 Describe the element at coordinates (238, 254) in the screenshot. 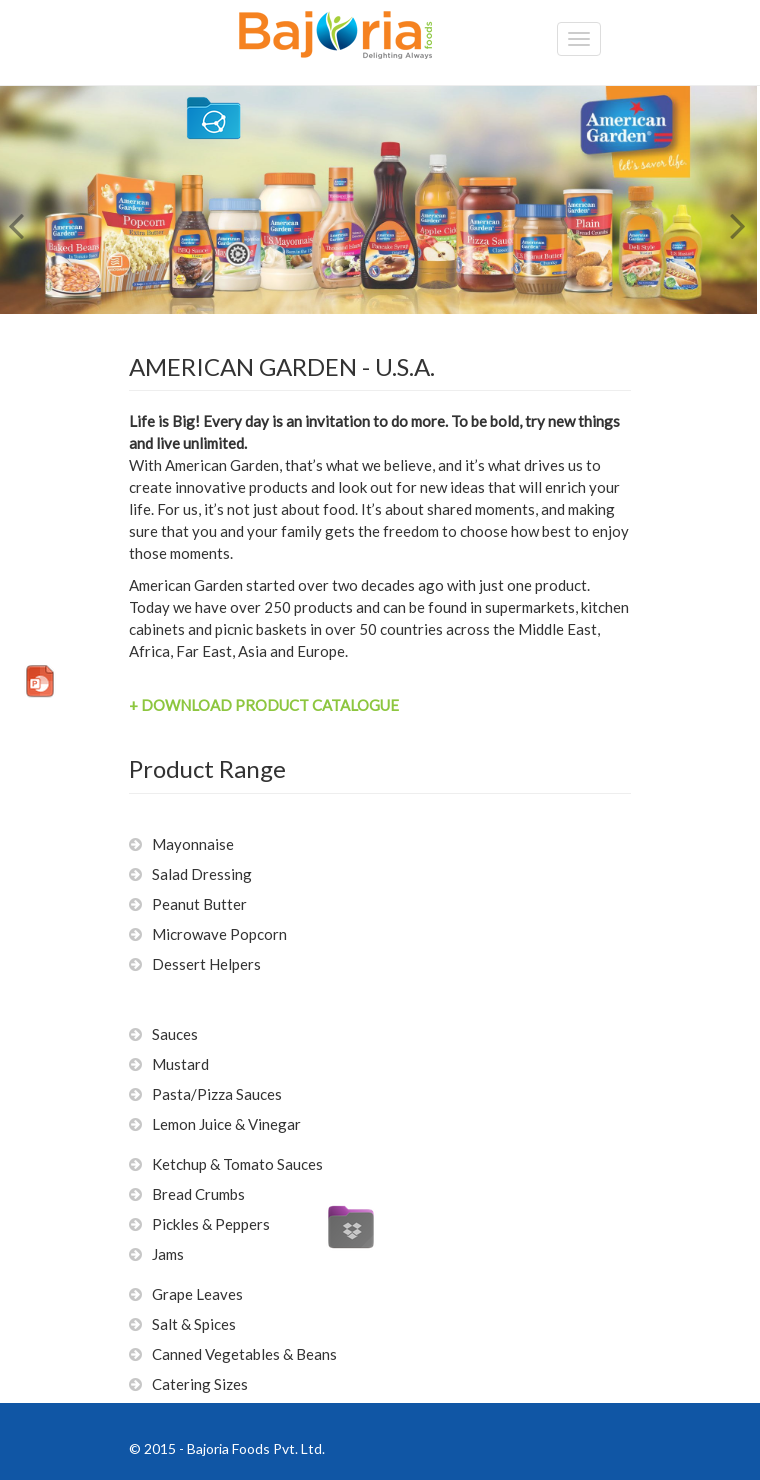

I see `access system or application settings` at that location.